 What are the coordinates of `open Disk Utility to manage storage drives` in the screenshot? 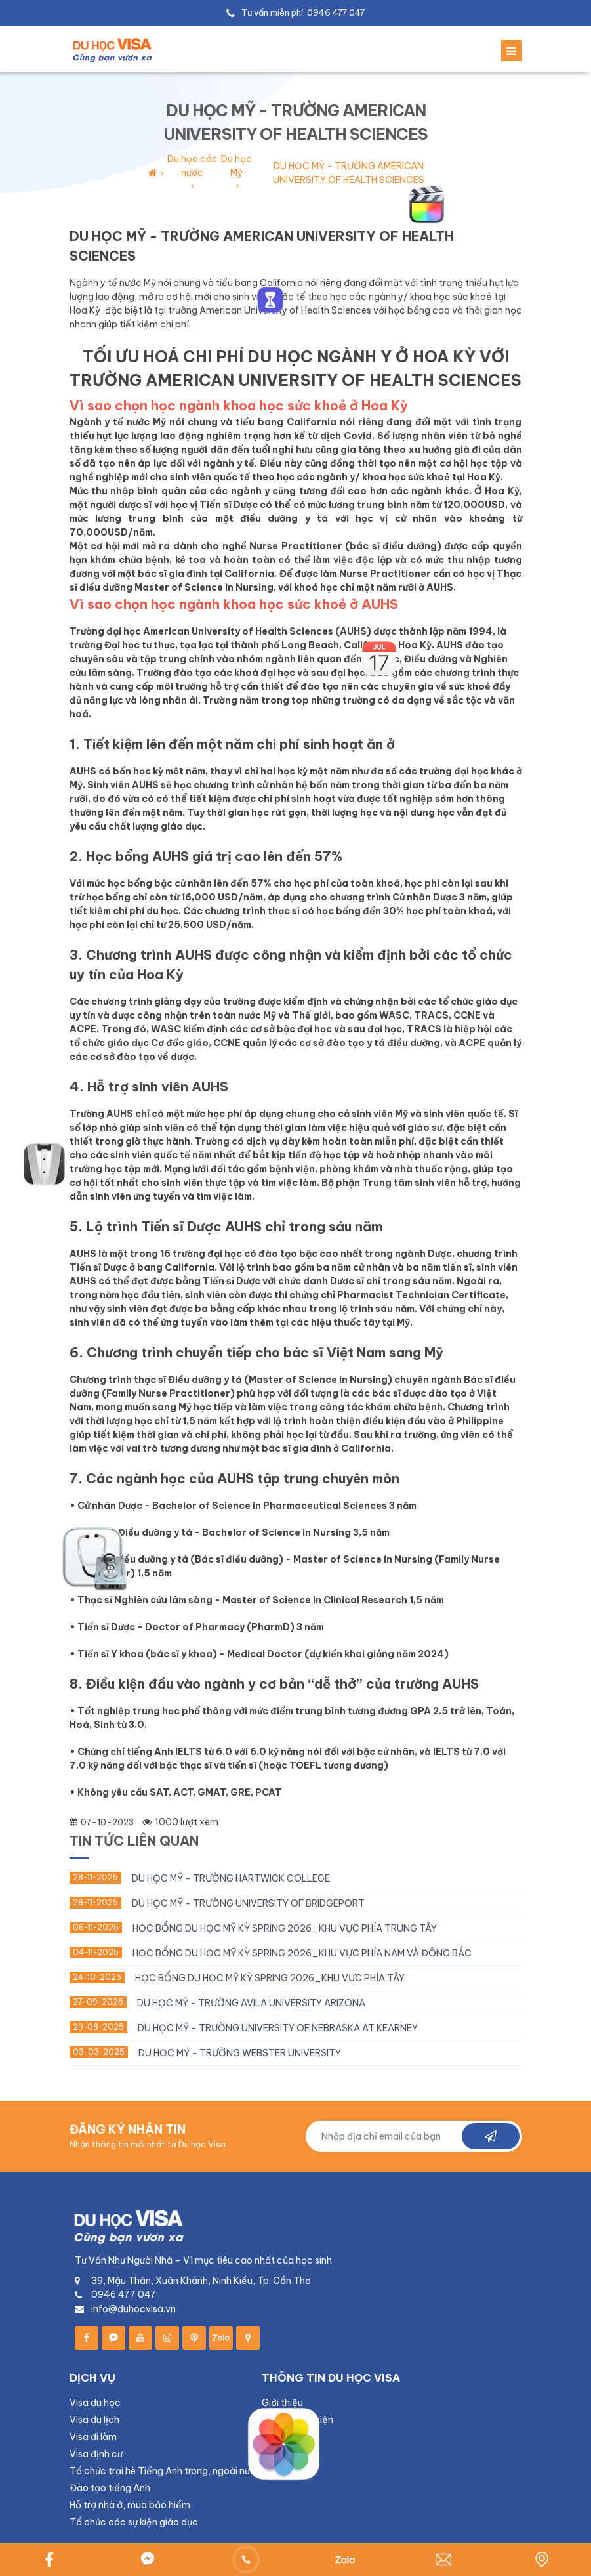 It's located at (92, 1557).